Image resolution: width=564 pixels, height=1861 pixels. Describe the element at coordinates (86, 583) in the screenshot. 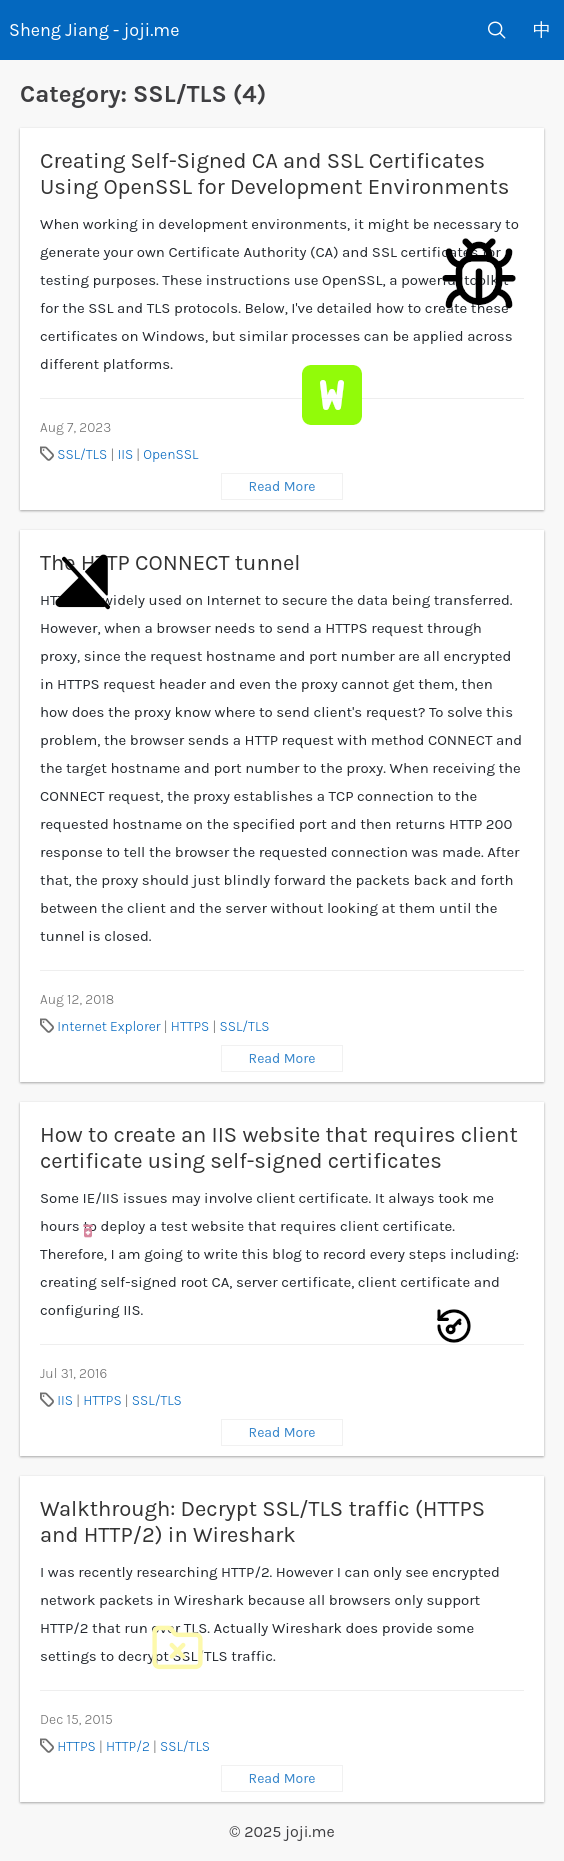

I see `no cellular signal available` at that location.